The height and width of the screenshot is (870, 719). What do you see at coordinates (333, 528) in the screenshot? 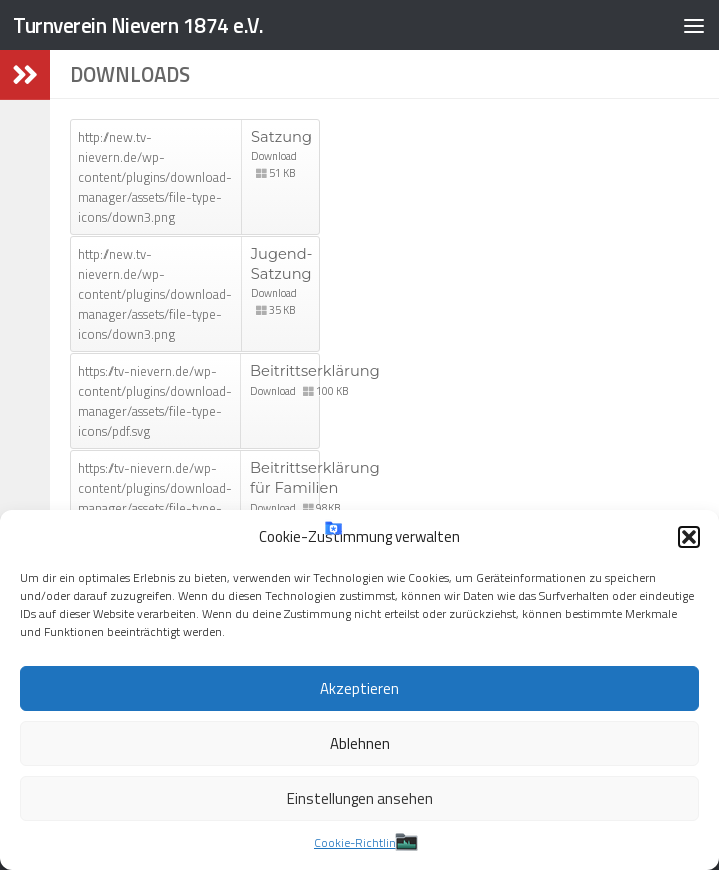
I see `open Tim messaging app folder` at bounding box center [333, 528].